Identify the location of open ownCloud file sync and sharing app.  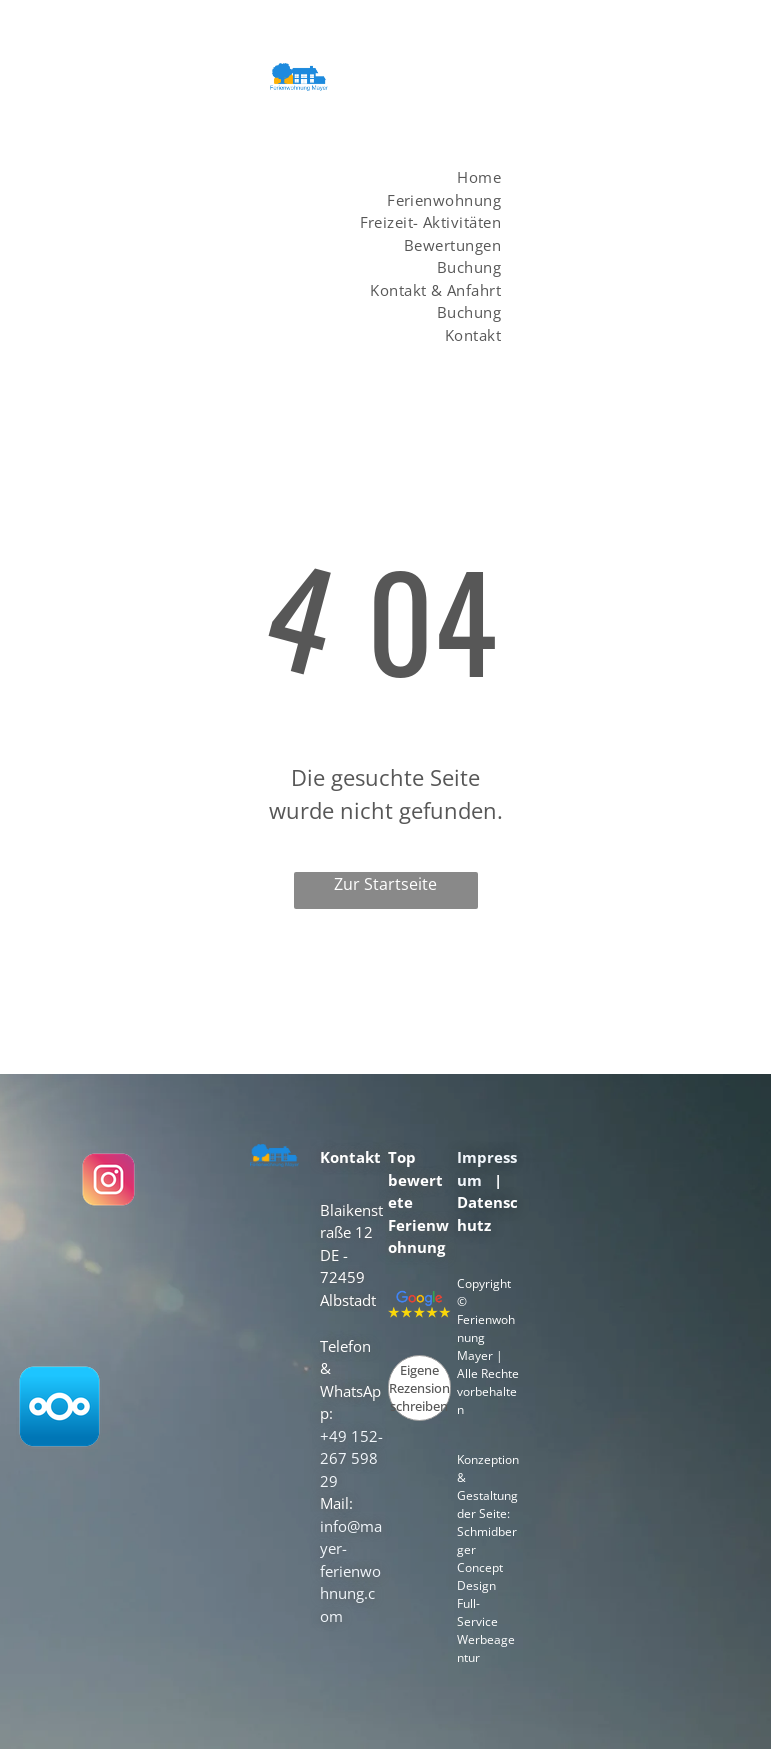
(59, 1406).